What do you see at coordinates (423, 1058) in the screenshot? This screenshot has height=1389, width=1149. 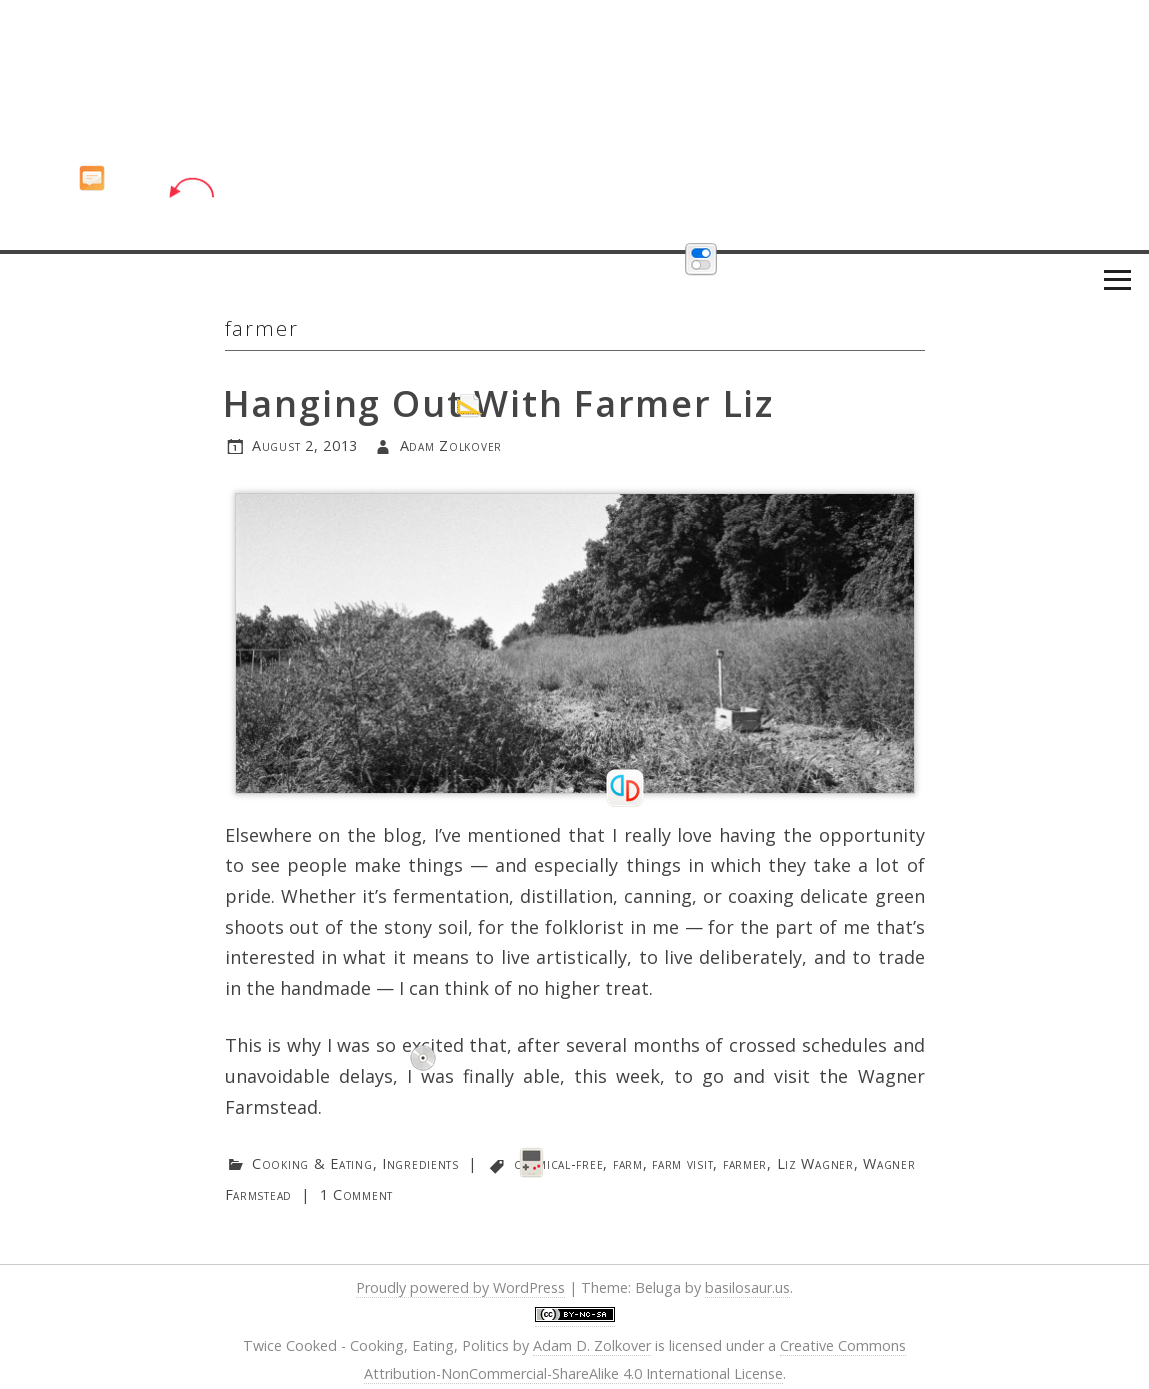 I see `unmount or eject a DVD disc` at bounding box center [423, 1058].